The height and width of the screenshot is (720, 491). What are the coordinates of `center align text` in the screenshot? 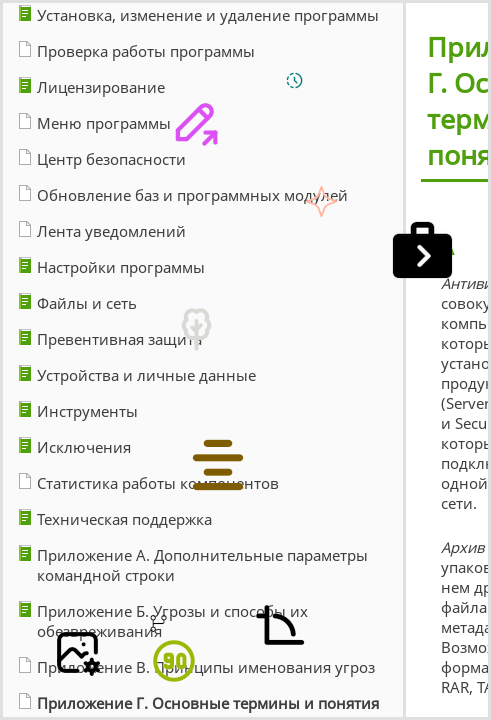 It's located at (218, 465).